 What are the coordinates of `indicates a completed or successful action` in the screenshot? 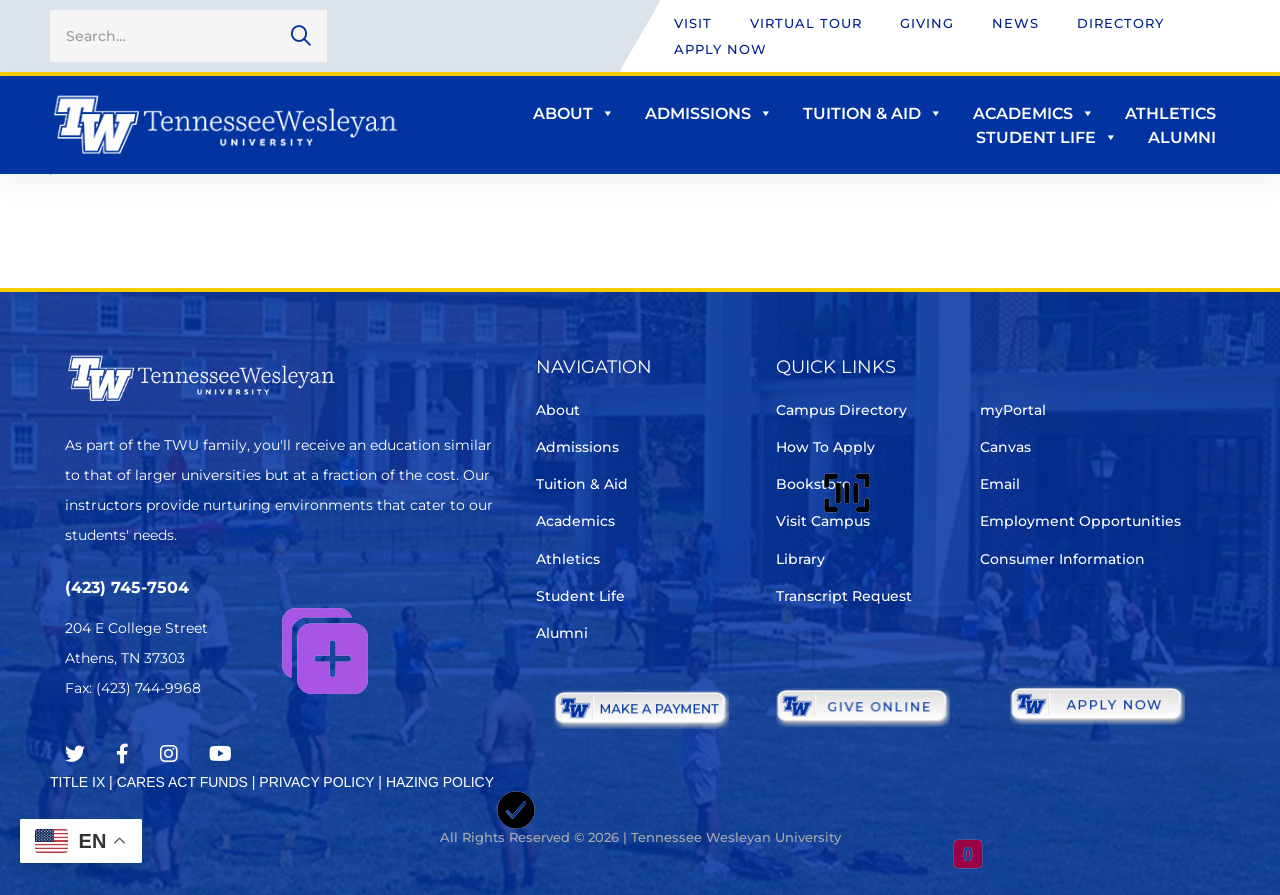 It's located at (516, 810).